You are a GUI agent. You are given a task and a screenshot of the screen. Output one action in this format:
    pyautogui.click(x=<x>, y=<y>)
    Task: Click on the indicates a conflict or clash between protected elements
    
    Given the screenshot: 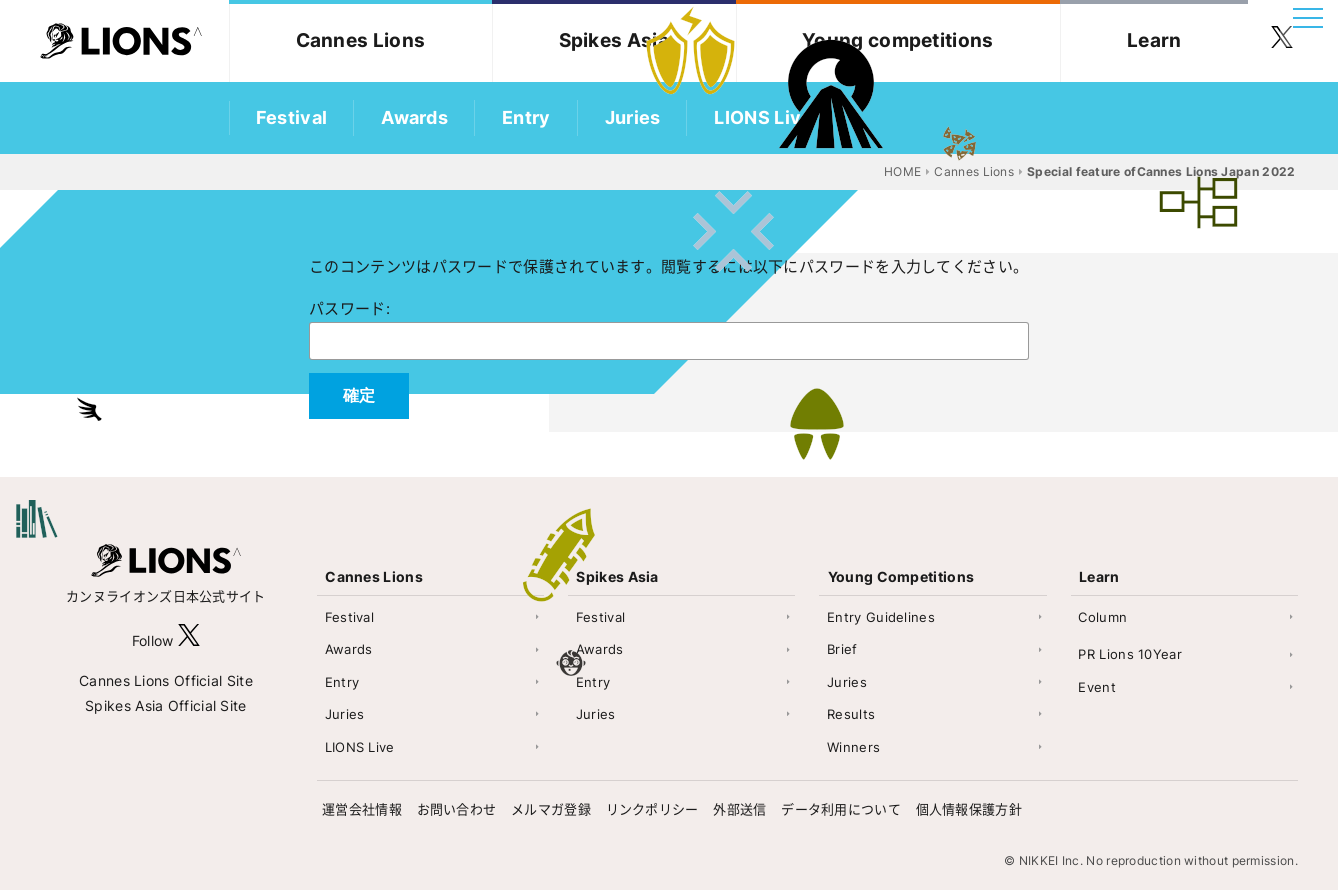 What is the action you would take?
    pyautogui.click(x=690, y=50)
    